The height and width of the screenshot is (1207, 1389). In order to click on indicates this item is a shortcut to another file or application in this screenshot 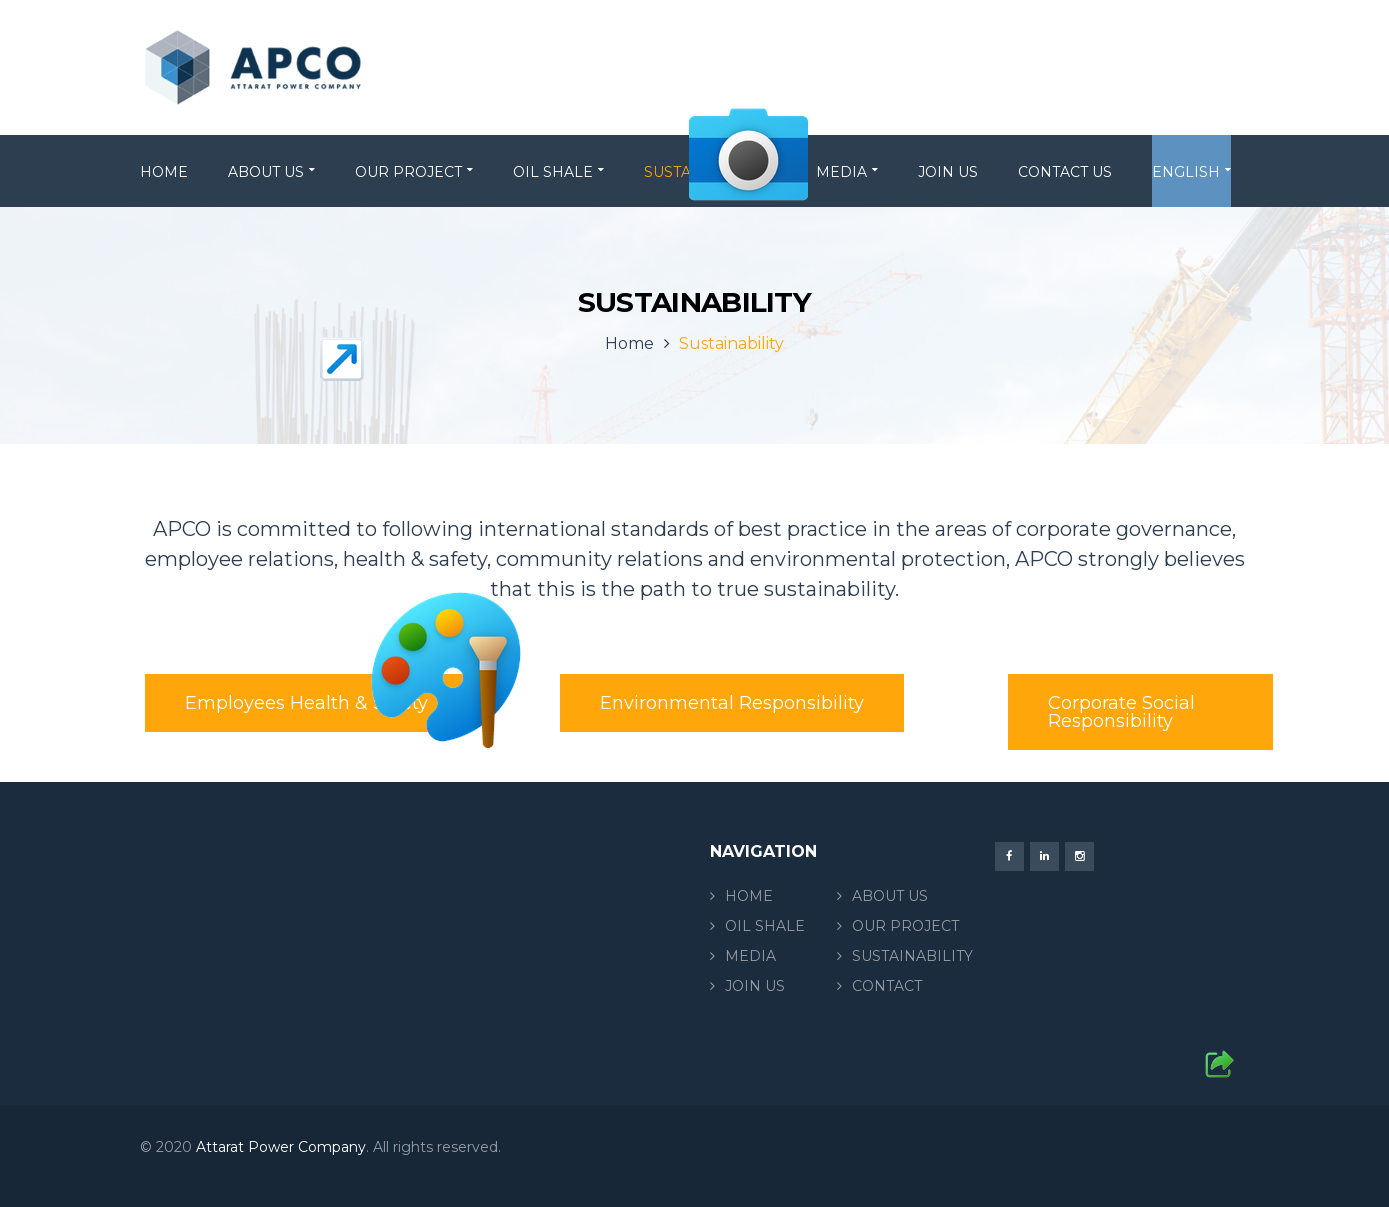, I will do `click(376, 325)`.